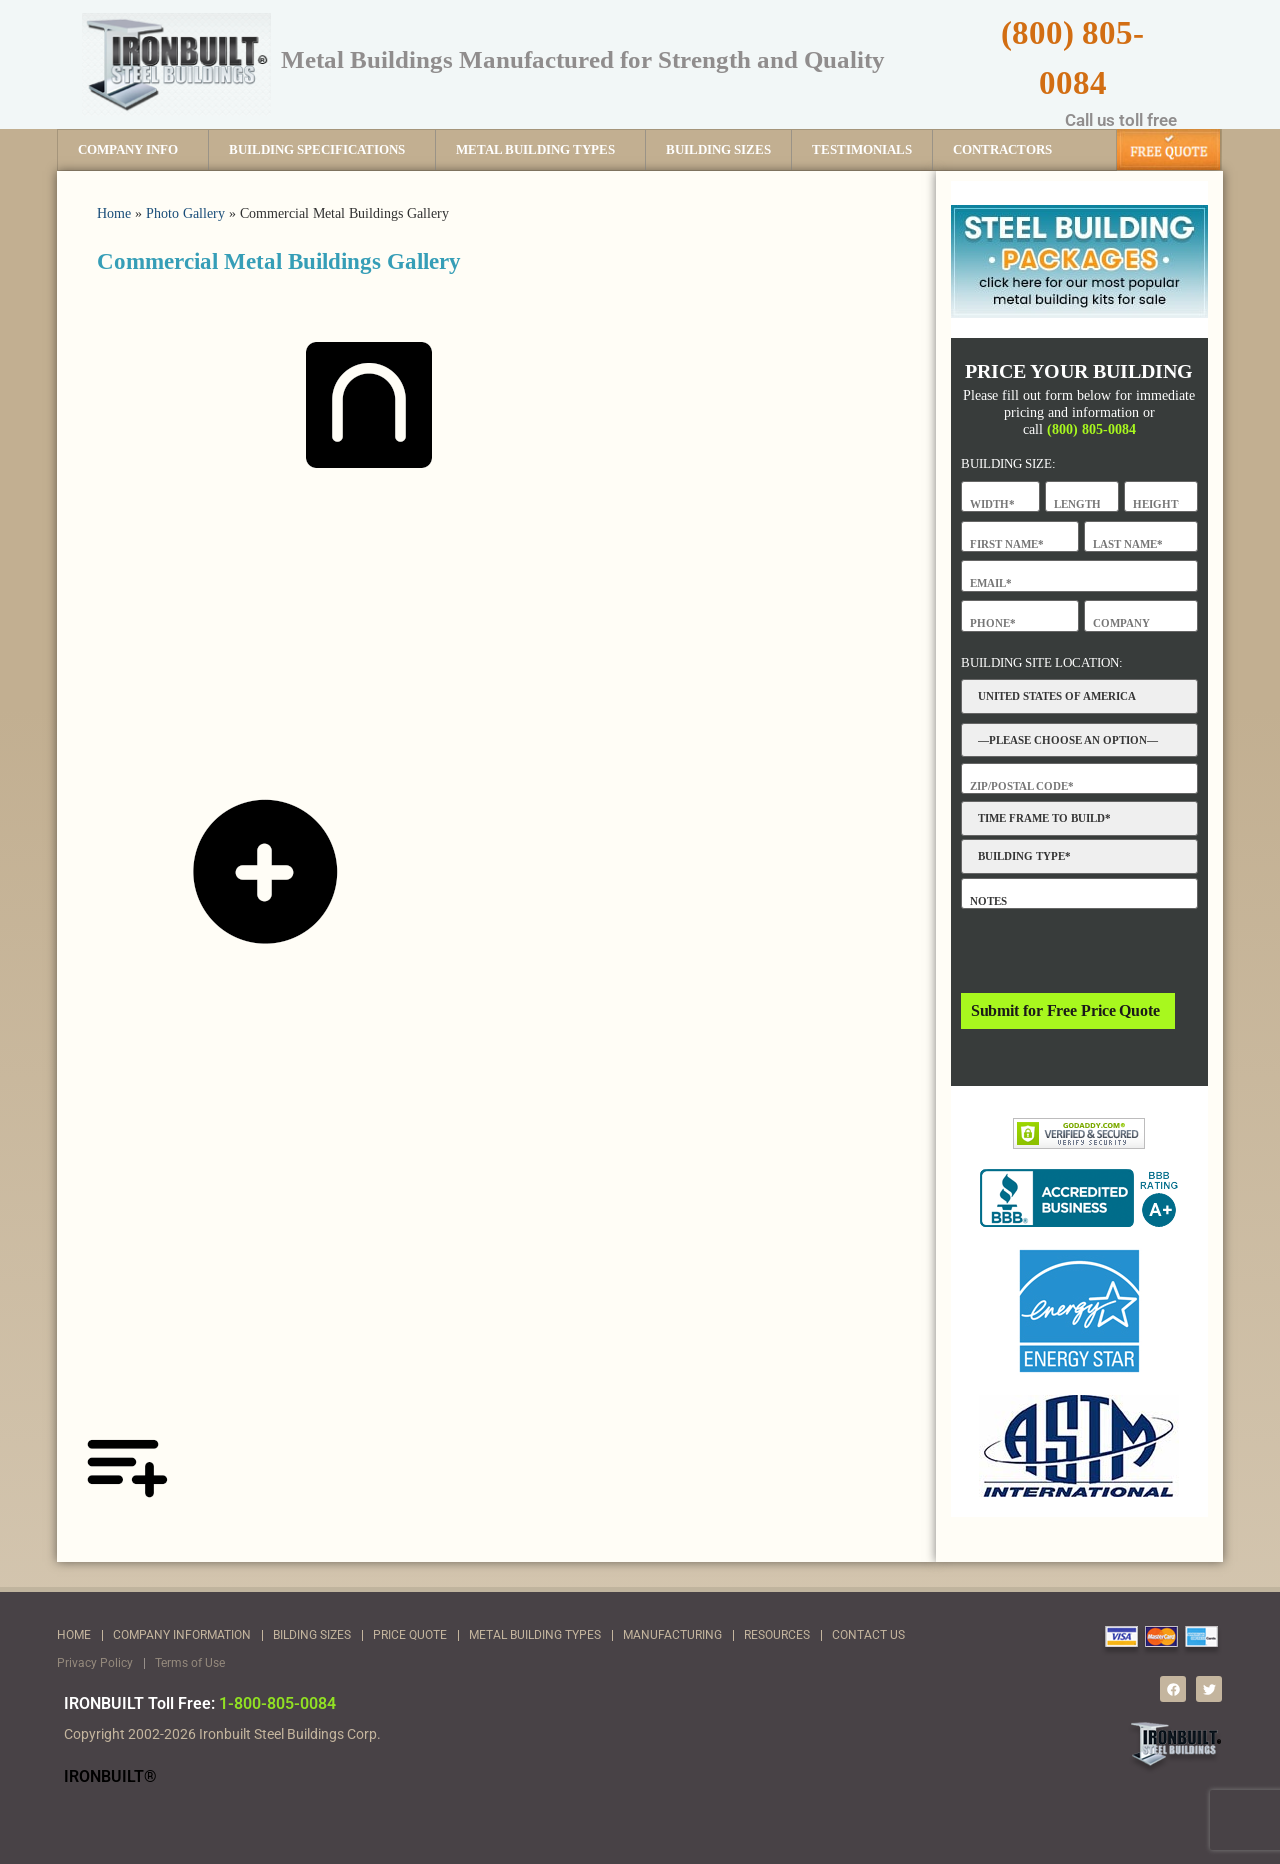 The width and height of the screenshot is (1280, 1864). I want to click on add a new item, so click(264, 872).